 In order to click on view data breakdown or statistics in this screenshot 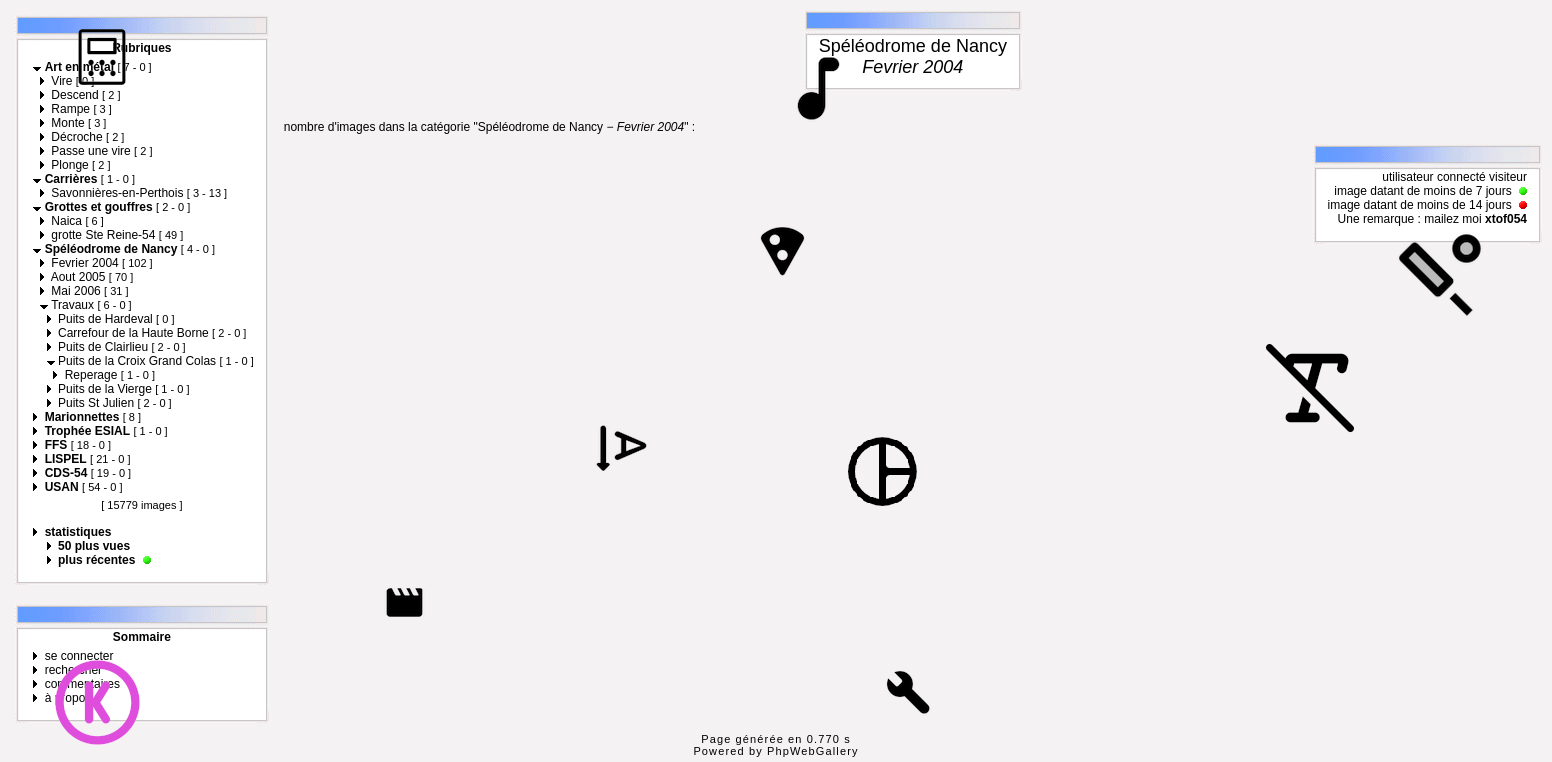, I will do `click(882, 471)`.